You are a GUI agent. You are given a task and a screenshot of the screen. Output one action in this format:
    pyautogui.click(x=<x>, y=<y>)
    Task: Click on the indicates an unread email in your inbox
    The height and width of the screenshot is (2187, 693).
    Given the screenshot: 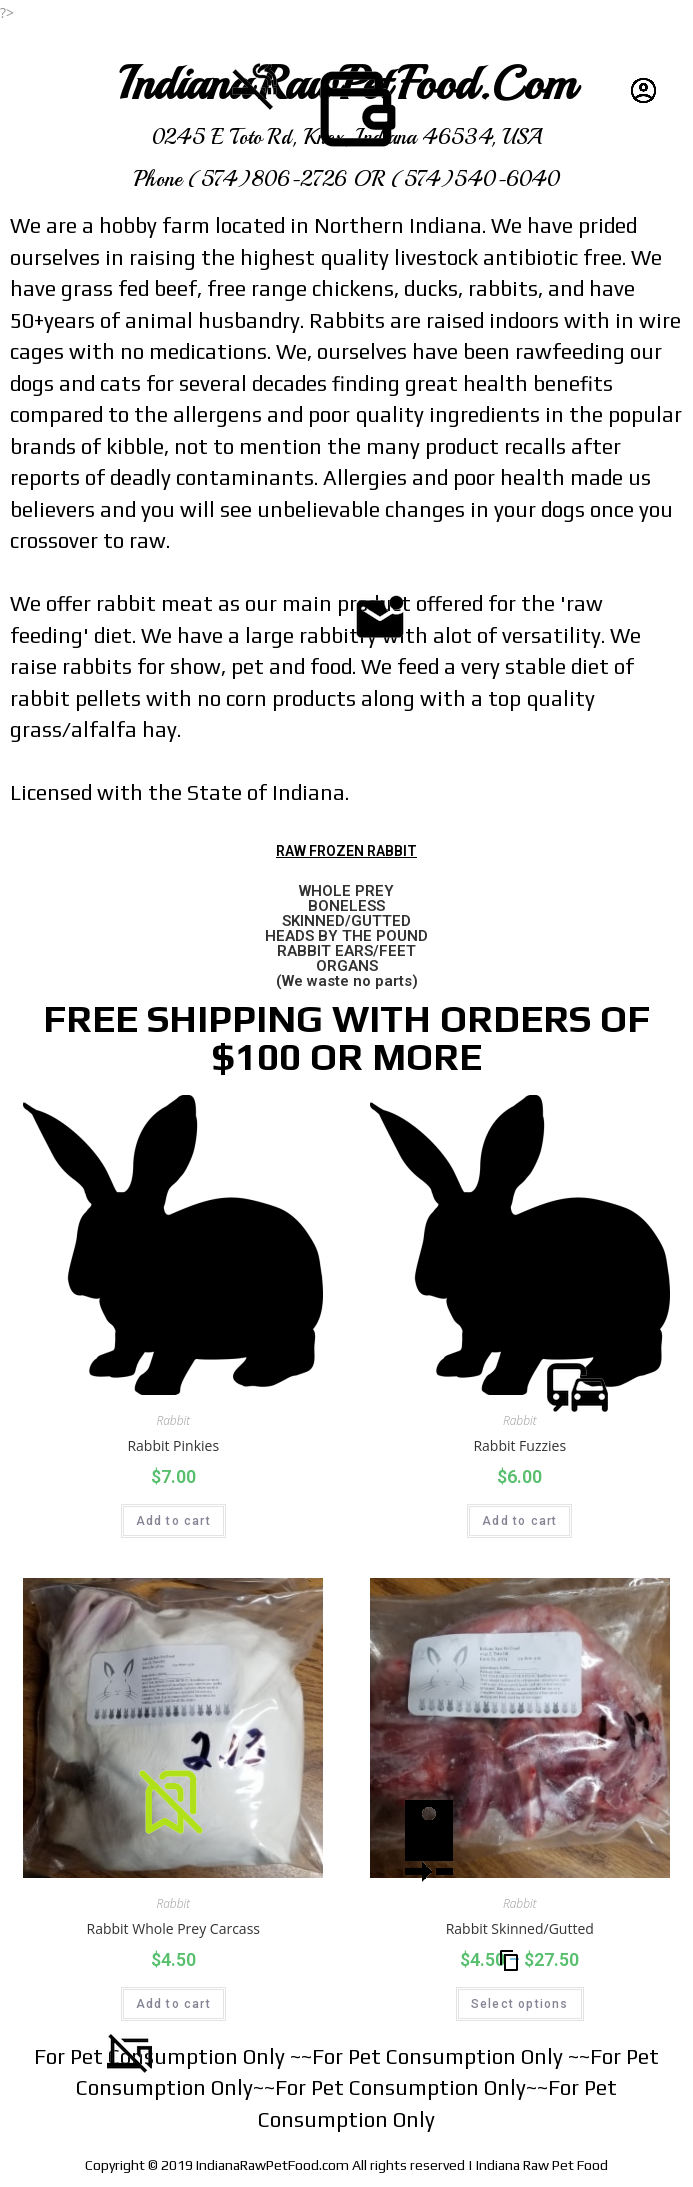 What is the action you would take?
    pyautogui.click(x=380, y=619)
    